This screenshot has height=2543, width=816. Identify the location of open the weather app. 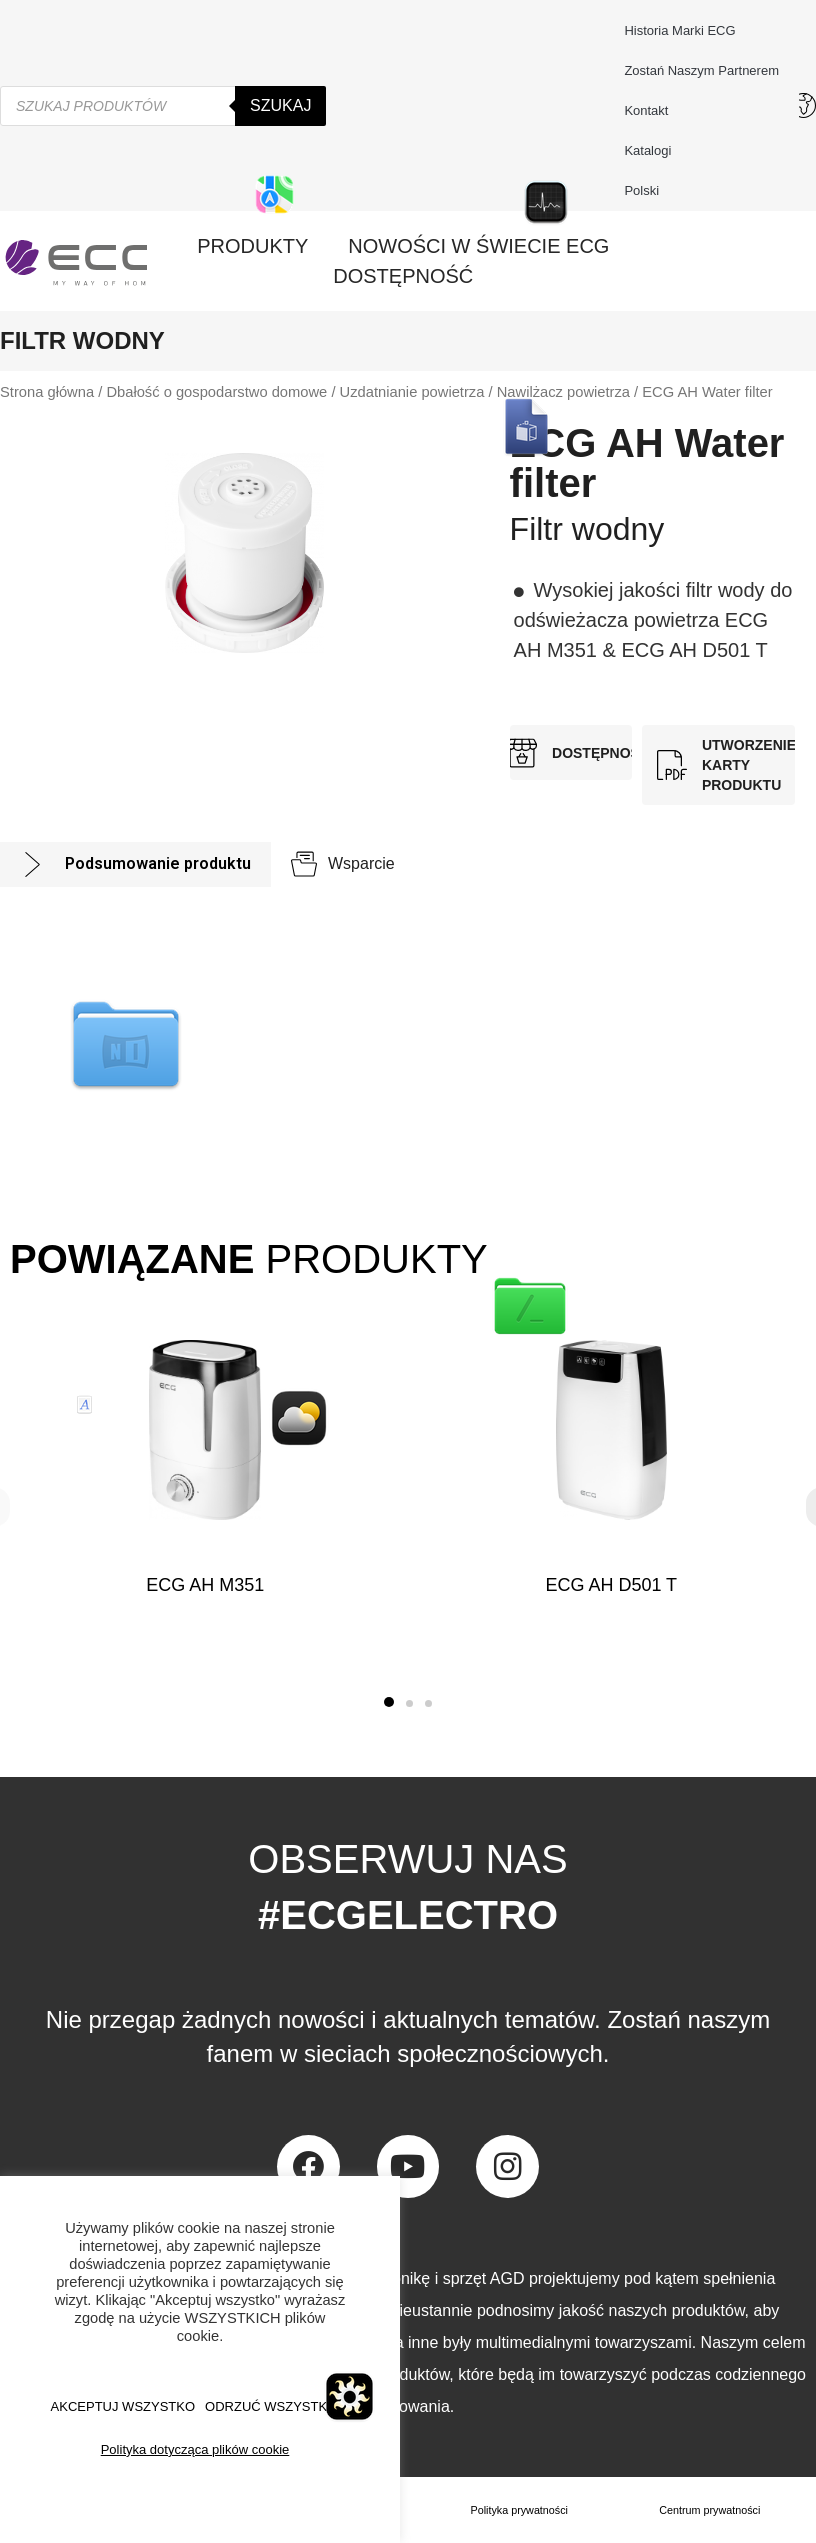
(299, 1418).